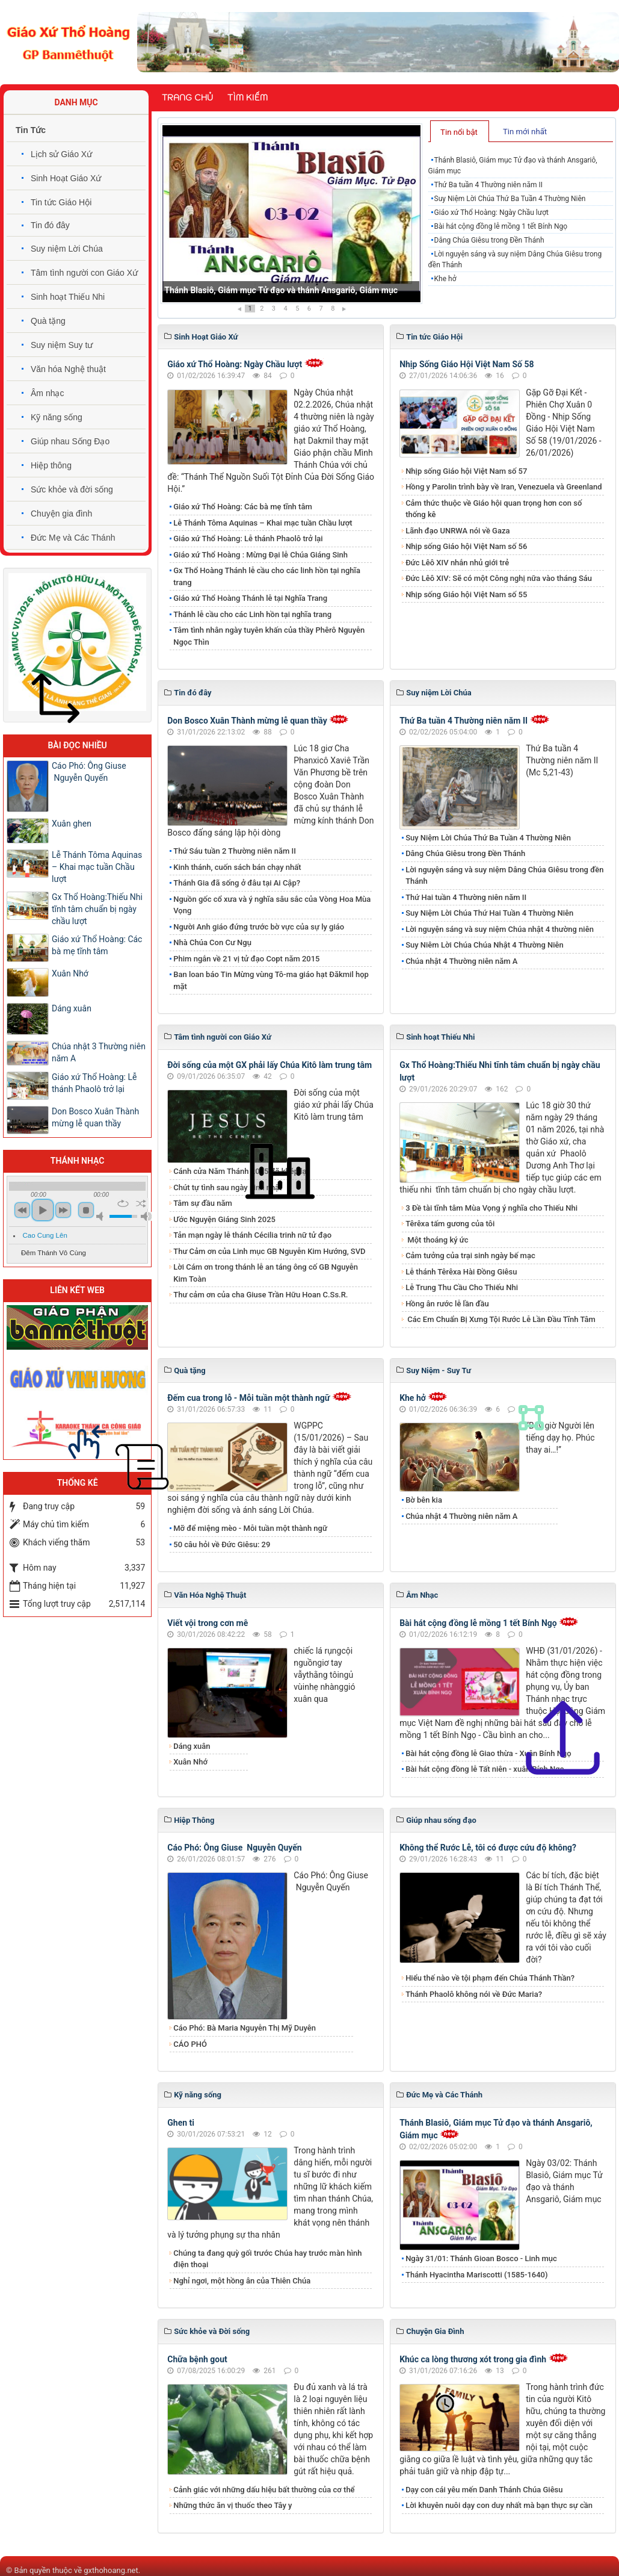 Image resolution: width=619 pixels, height=2576 pixels. I want to click on view document or manuscript, so click(144, 1466).